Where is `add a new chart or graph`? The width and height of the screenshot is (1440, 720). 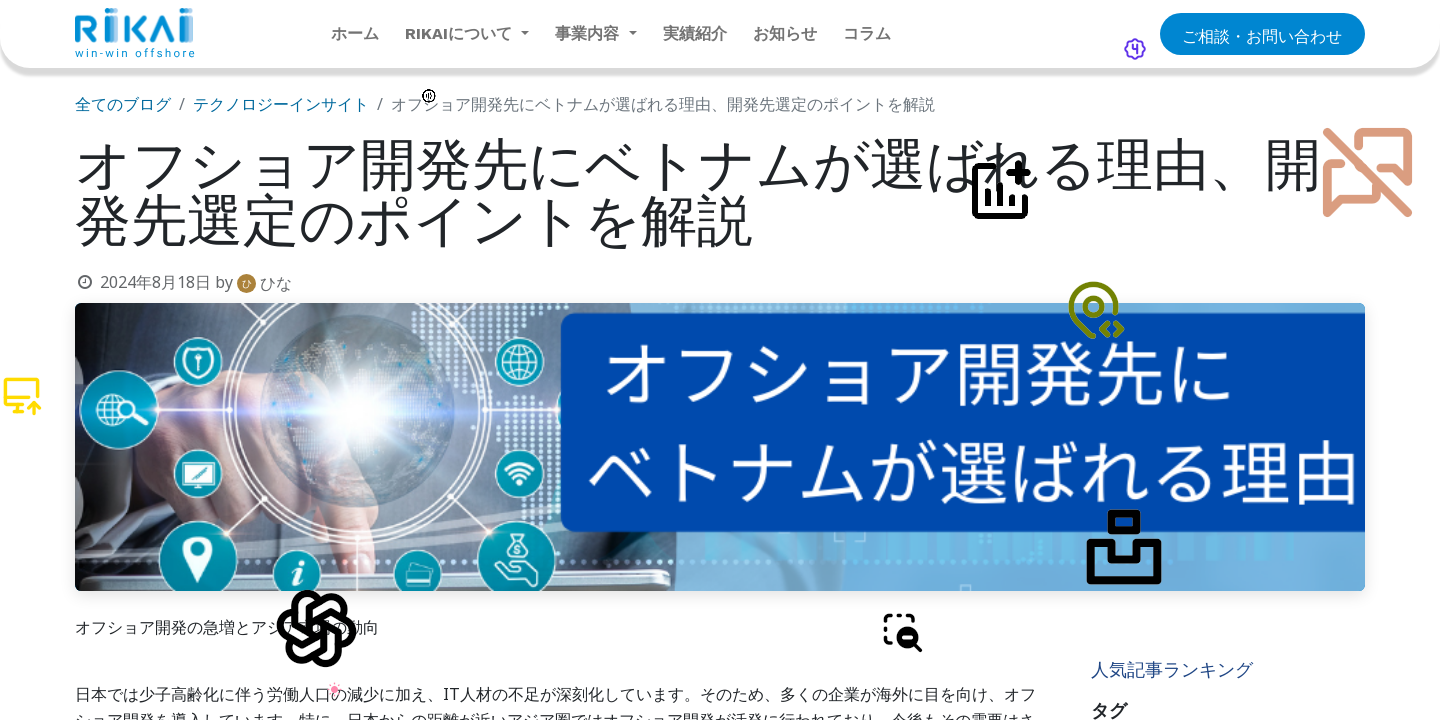 add a new chart or graph is located at coordinates (1000, 191).